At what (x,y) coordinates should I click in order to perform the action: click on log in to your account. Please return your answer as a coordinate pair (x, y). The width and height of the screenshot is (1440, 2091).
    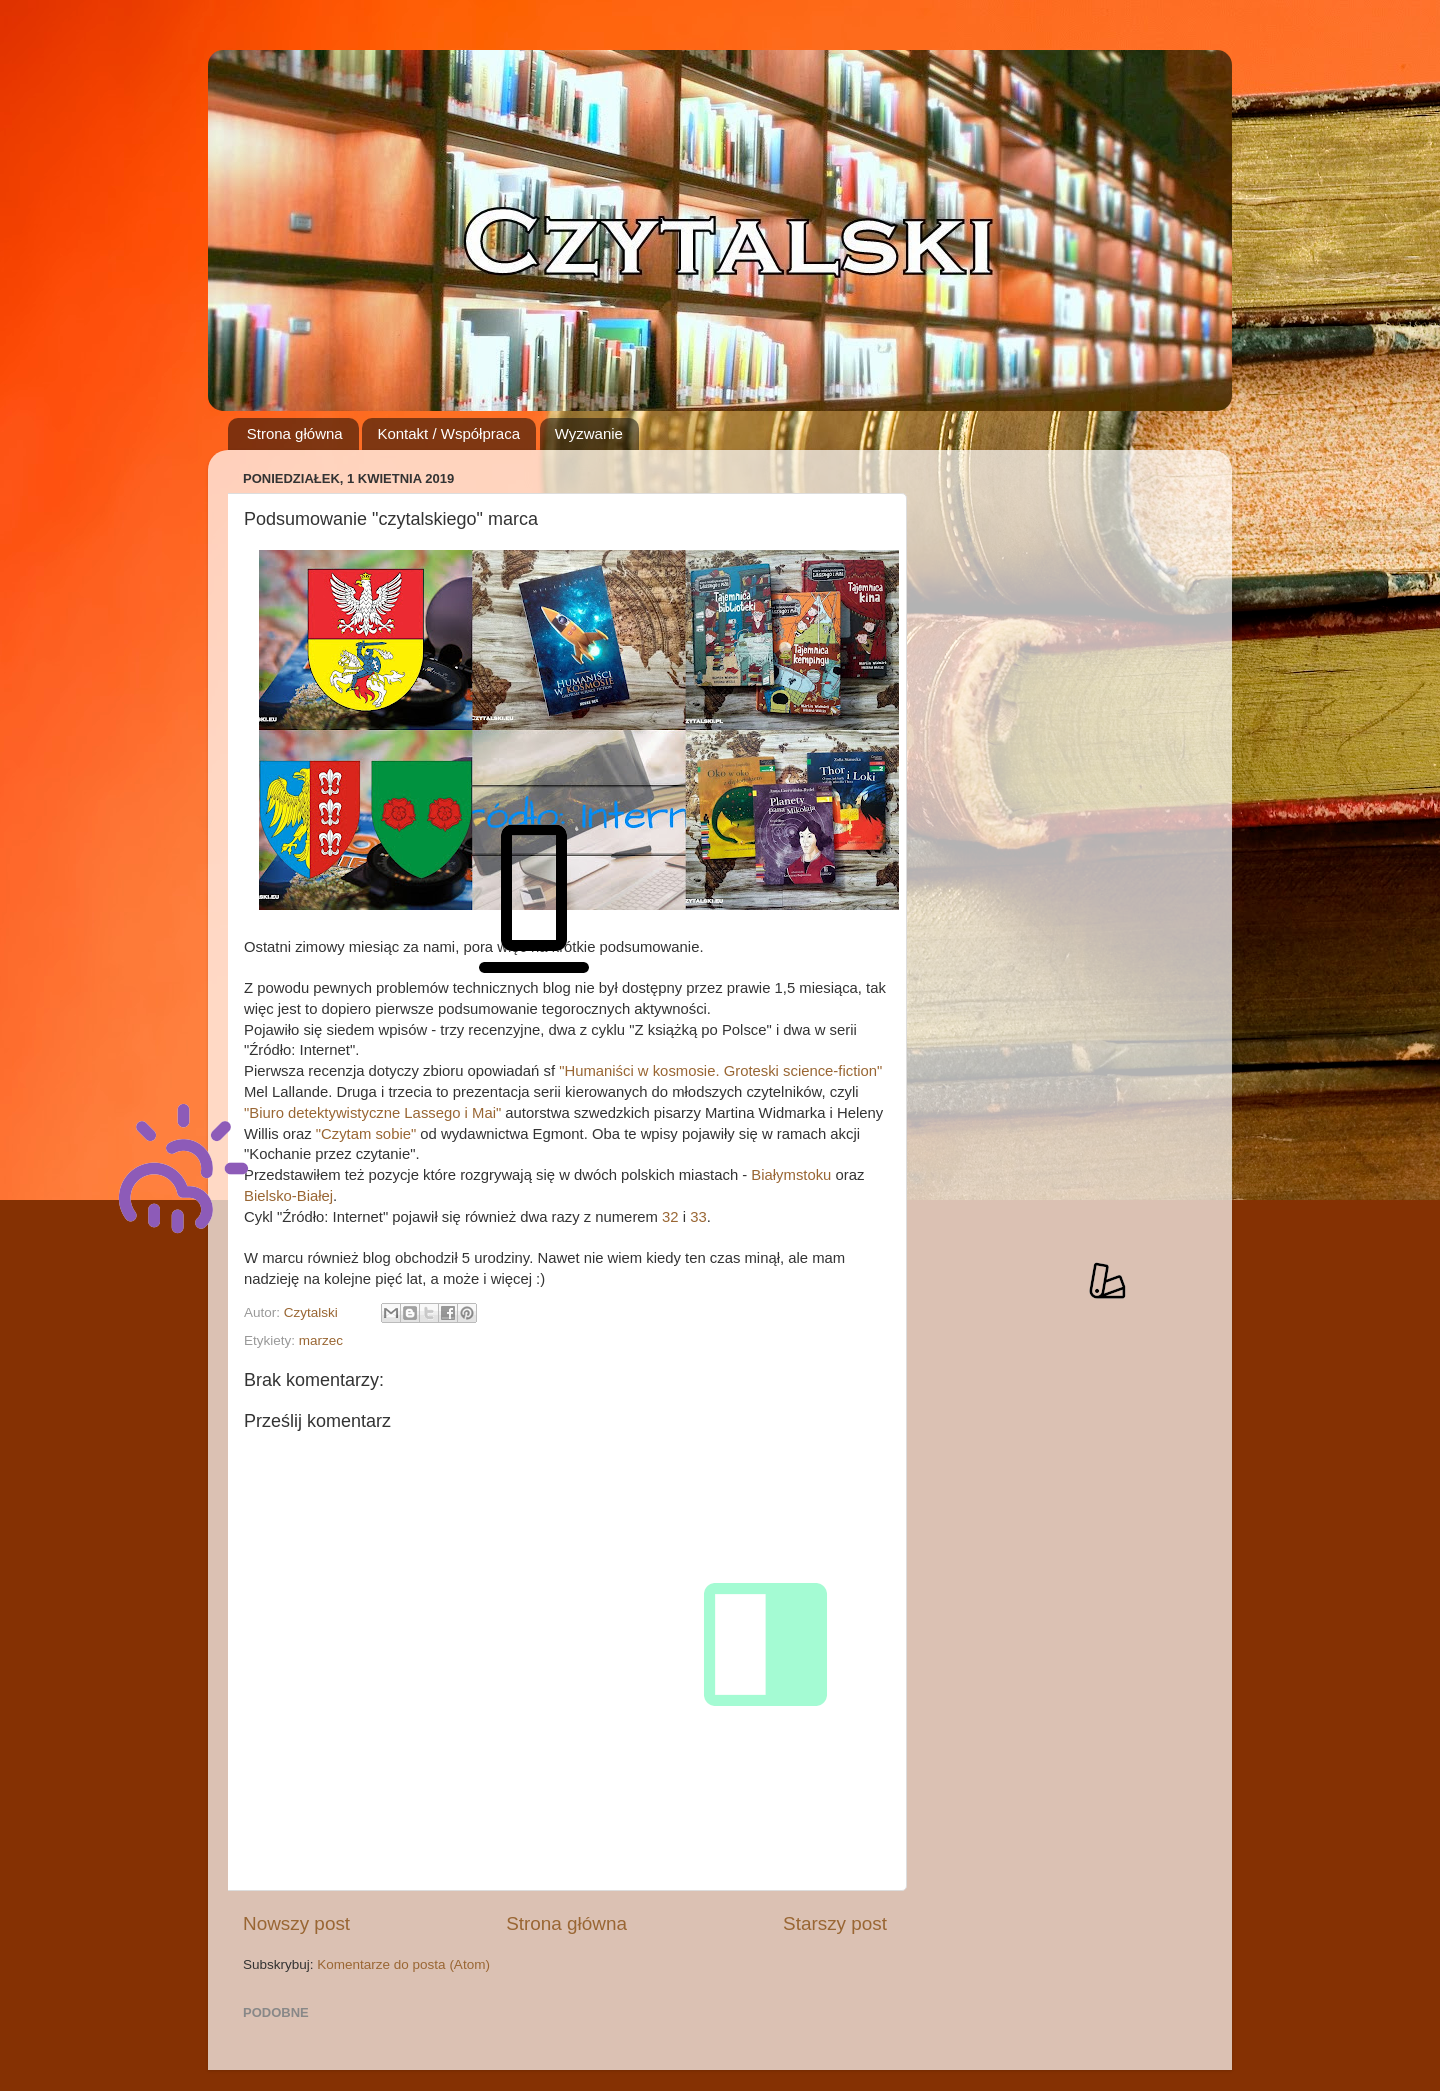
    Looking at the image, I should click on (786, 657).